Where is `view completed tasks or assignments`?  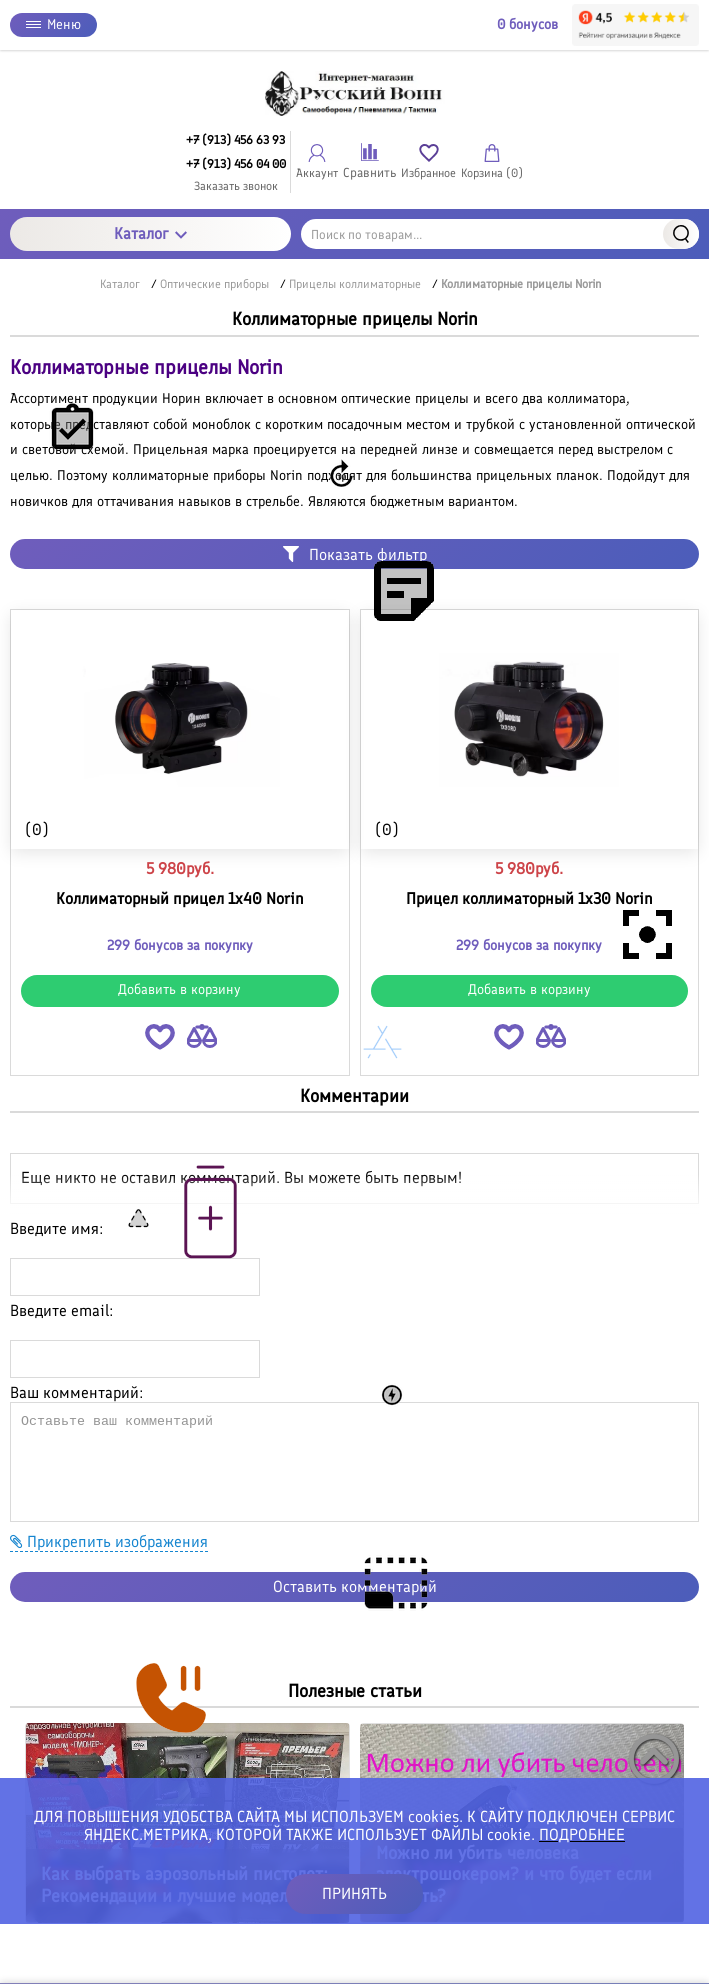
view completed tasks or assignments is located at coordinates (72, 428).